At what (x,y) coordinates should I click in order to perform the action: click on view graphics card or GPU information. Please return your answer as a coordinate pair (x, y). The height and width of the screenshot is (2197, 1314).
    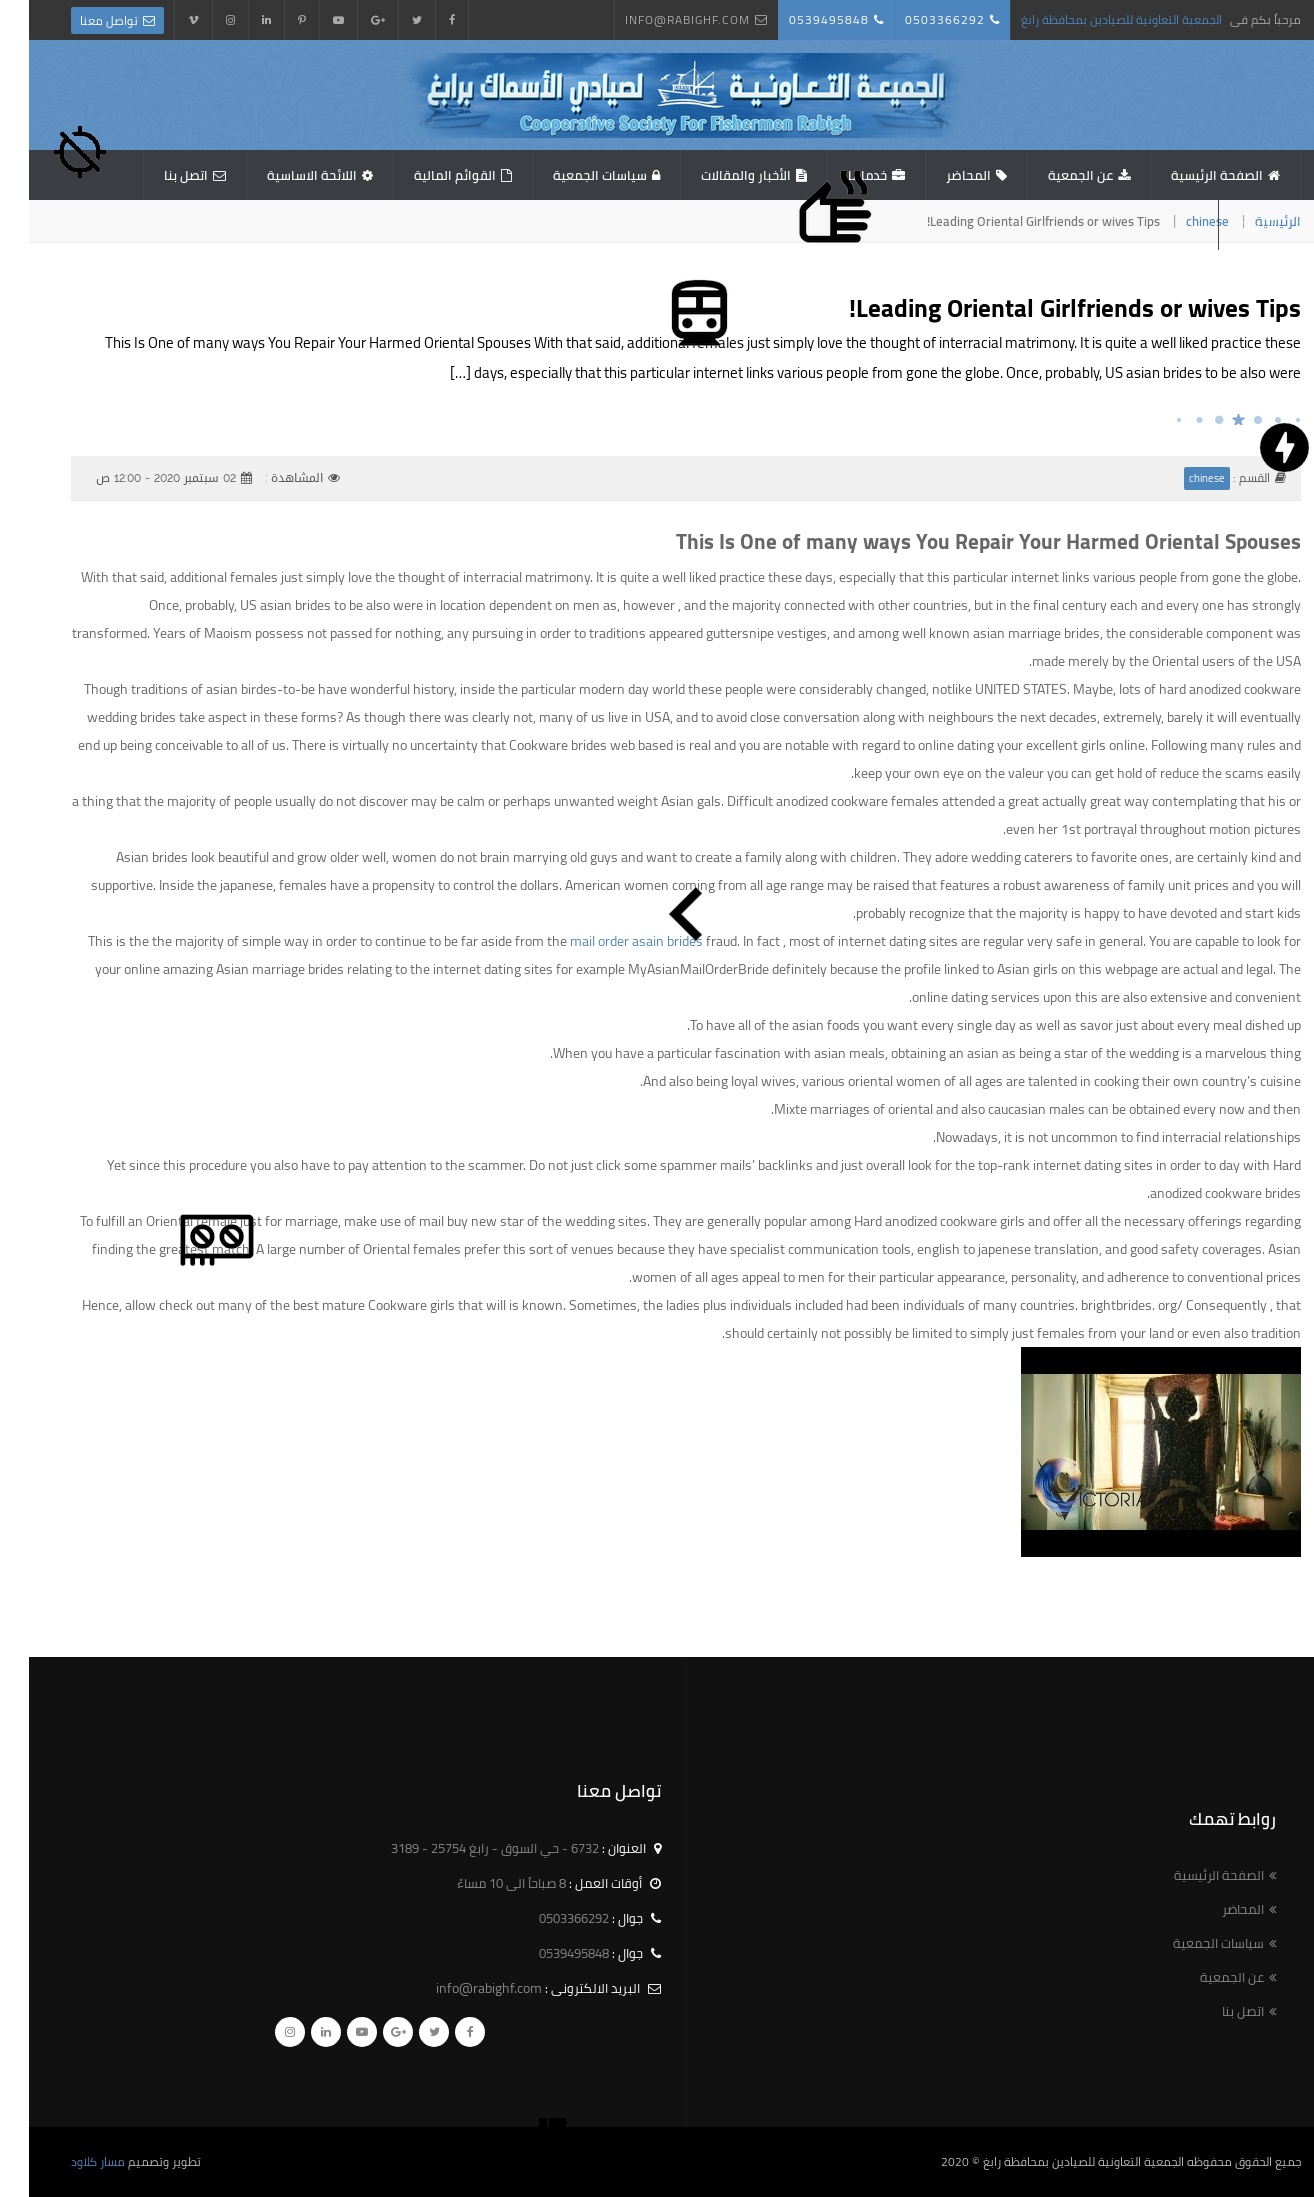
    Looking at the image, I should click on (217, 1239).